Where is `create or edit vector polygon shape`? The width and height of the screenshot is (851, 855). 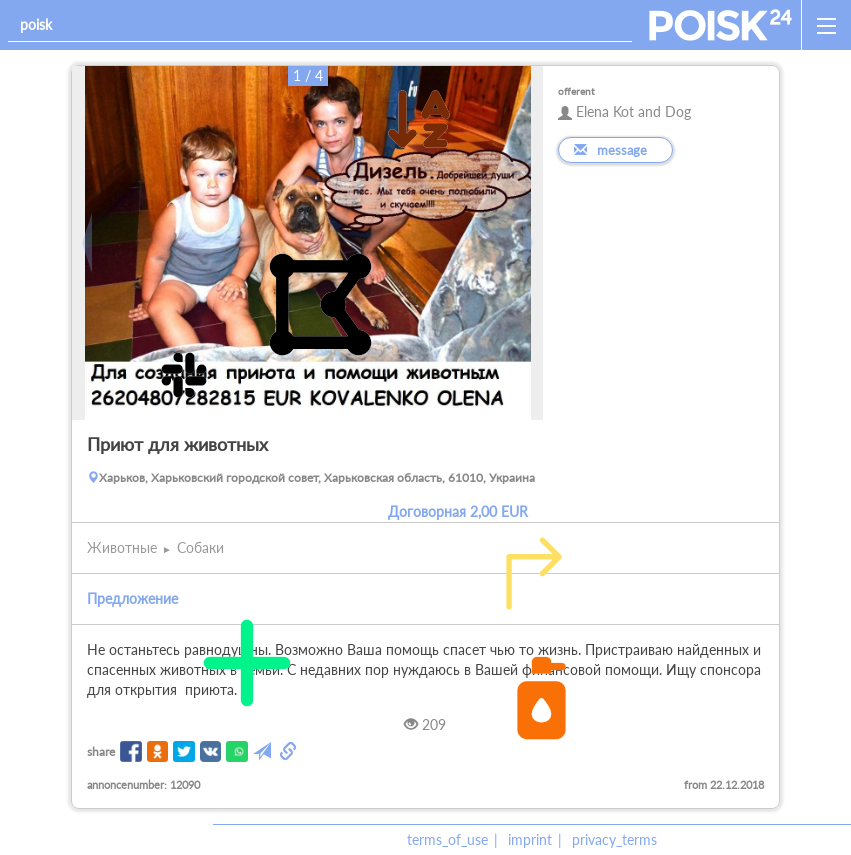
create or edit vector polygon shape is located at coordinates (320, 304).